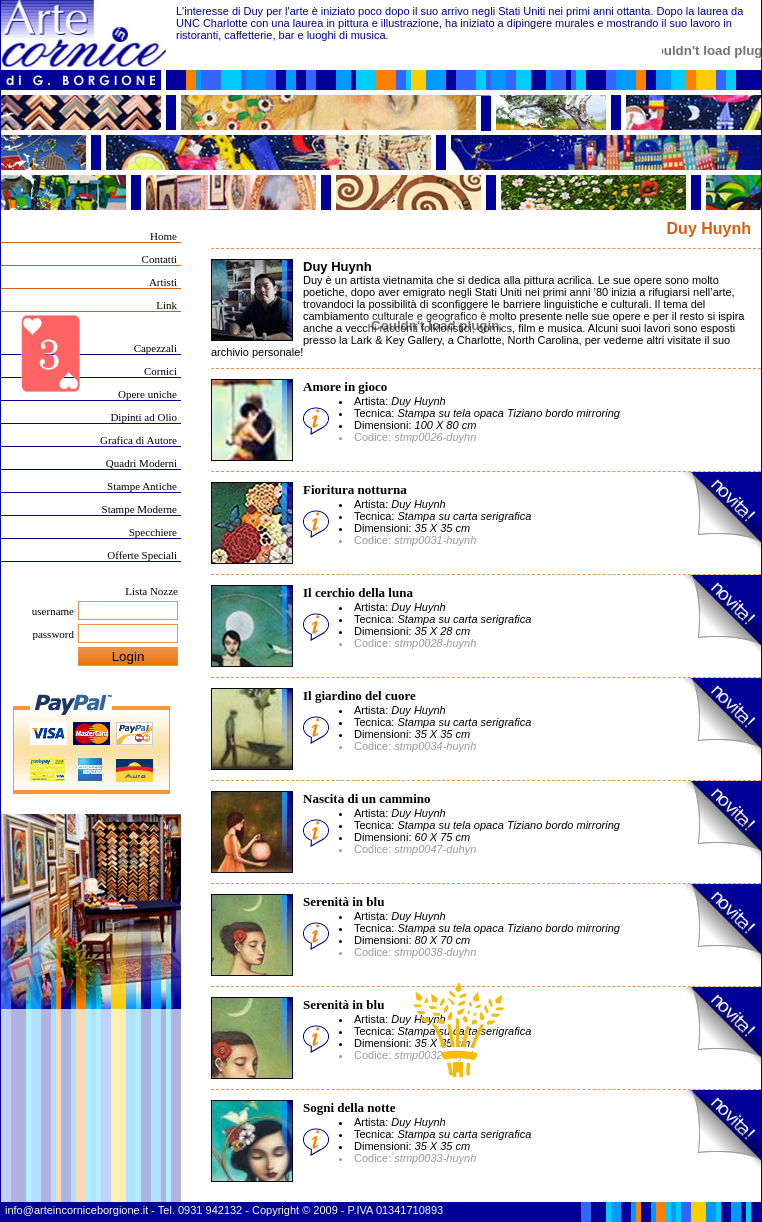 This screenshot has height=1222, width=762. What do you see at coordinates (50, 353) in the screenshot?
I see `play the three of hearts card` at bounding box center [50, 353].